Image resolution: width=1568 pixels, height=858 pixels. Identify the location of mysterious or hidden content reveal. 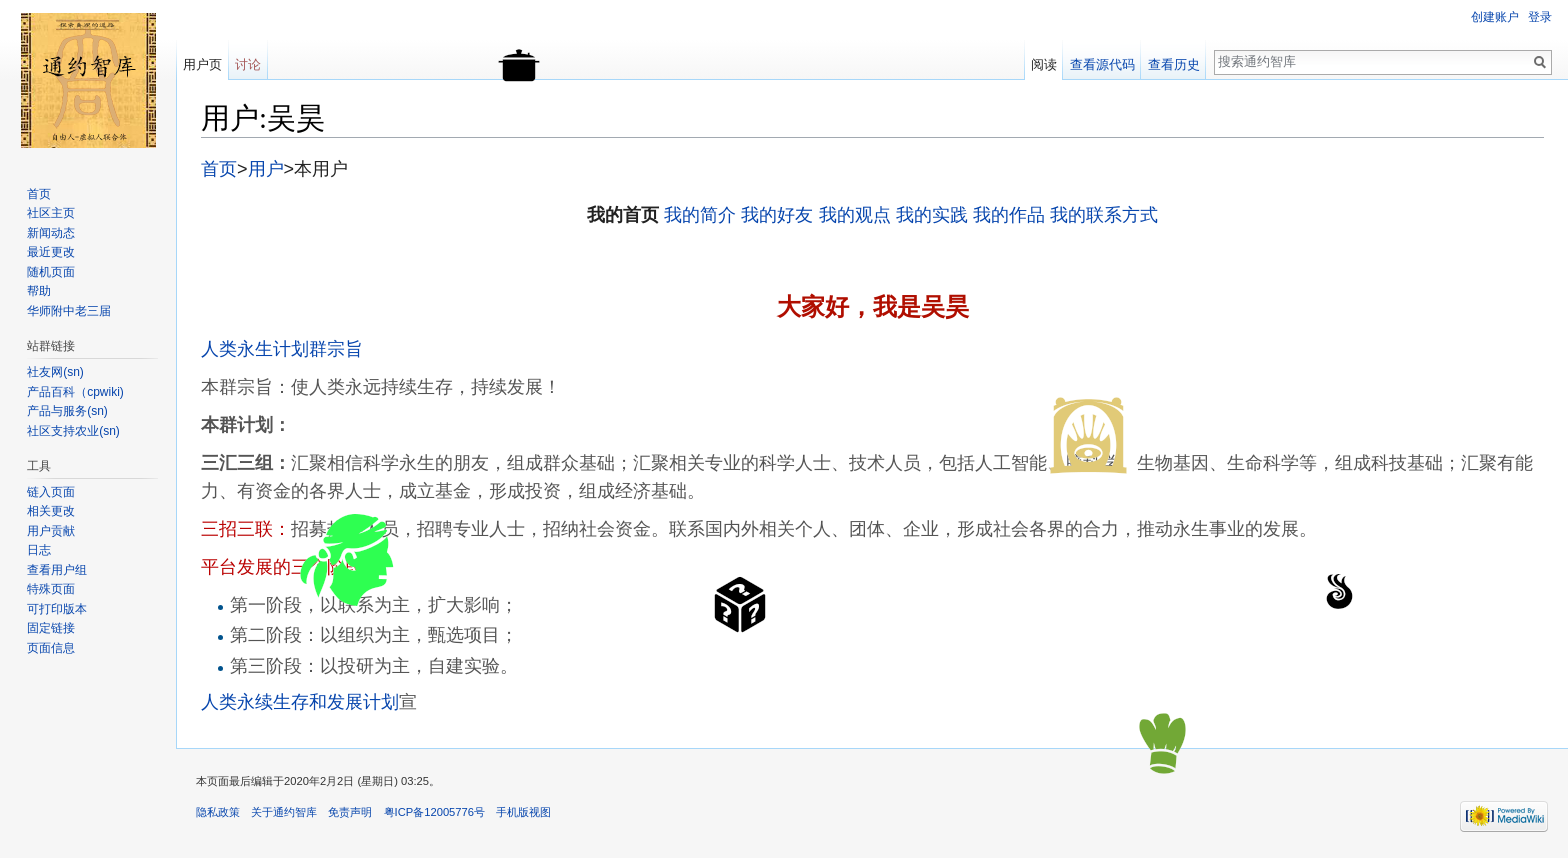
(1088, 435).